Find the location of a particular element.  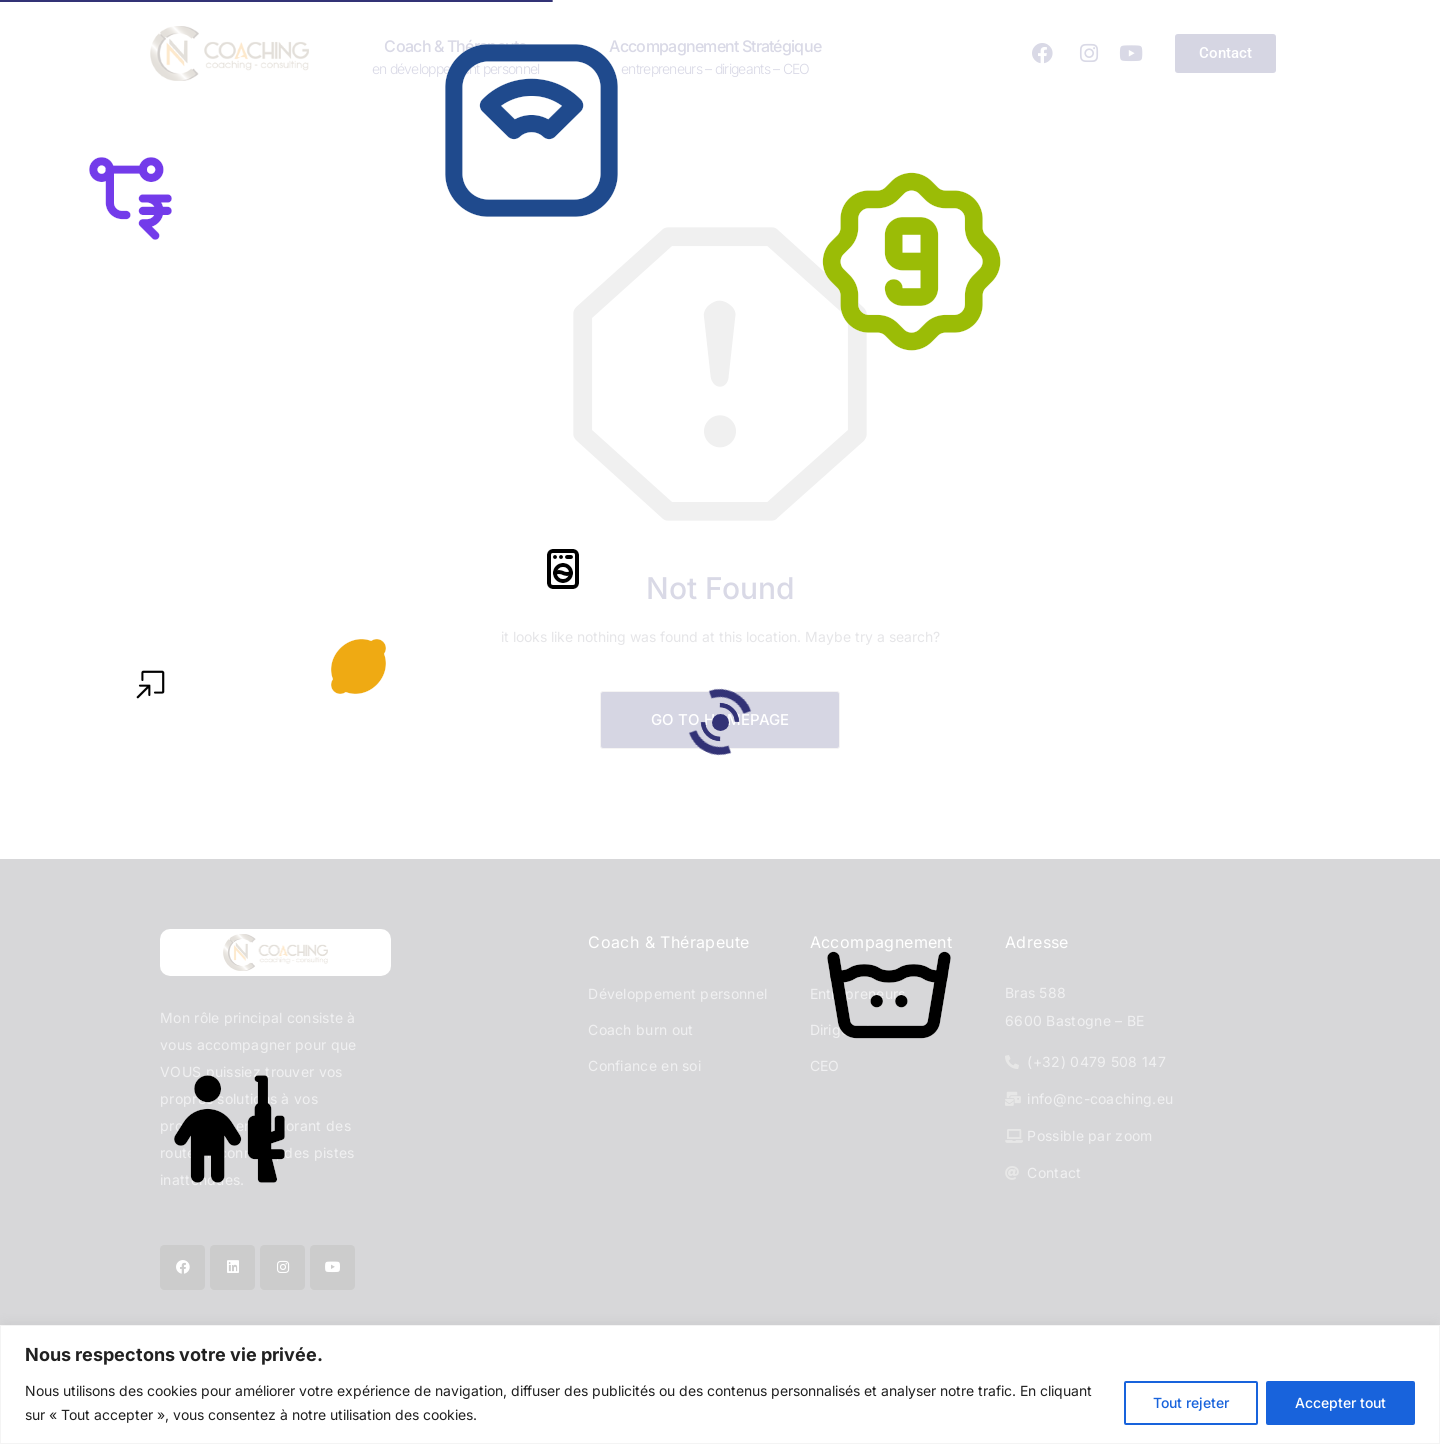

indicates rank or position number 9 is located at coordinates (911, 261).